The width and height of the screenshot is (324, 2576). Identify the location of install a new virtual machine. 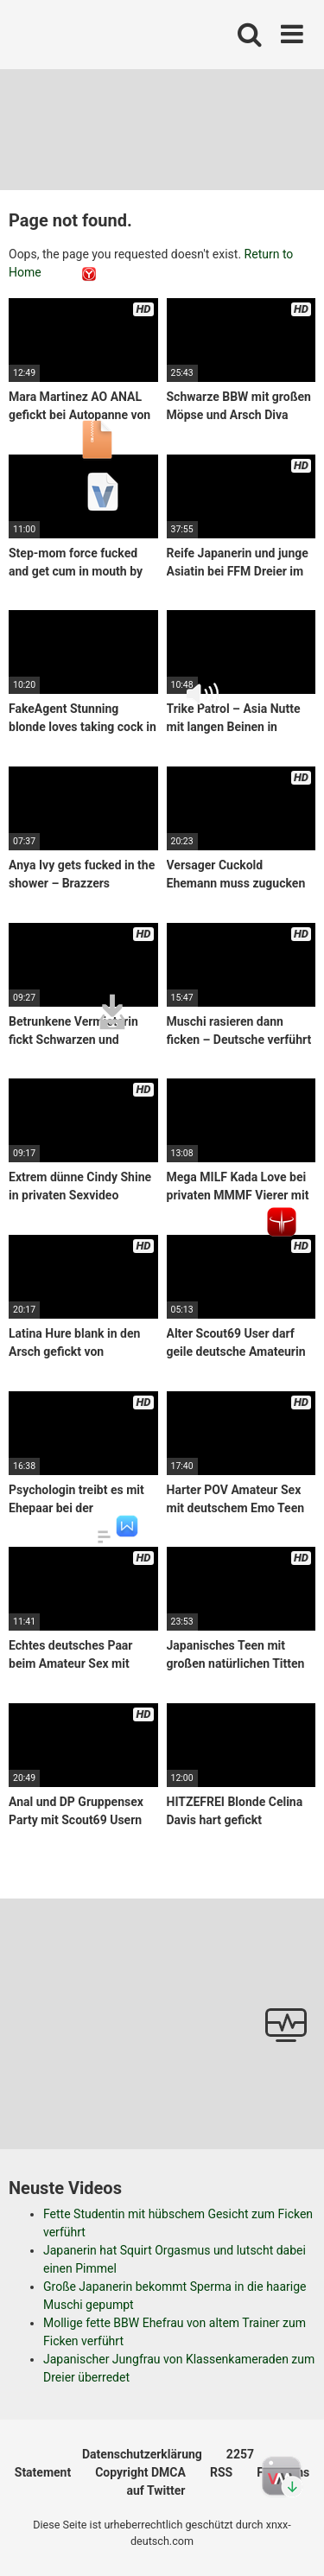
(282, 2477).